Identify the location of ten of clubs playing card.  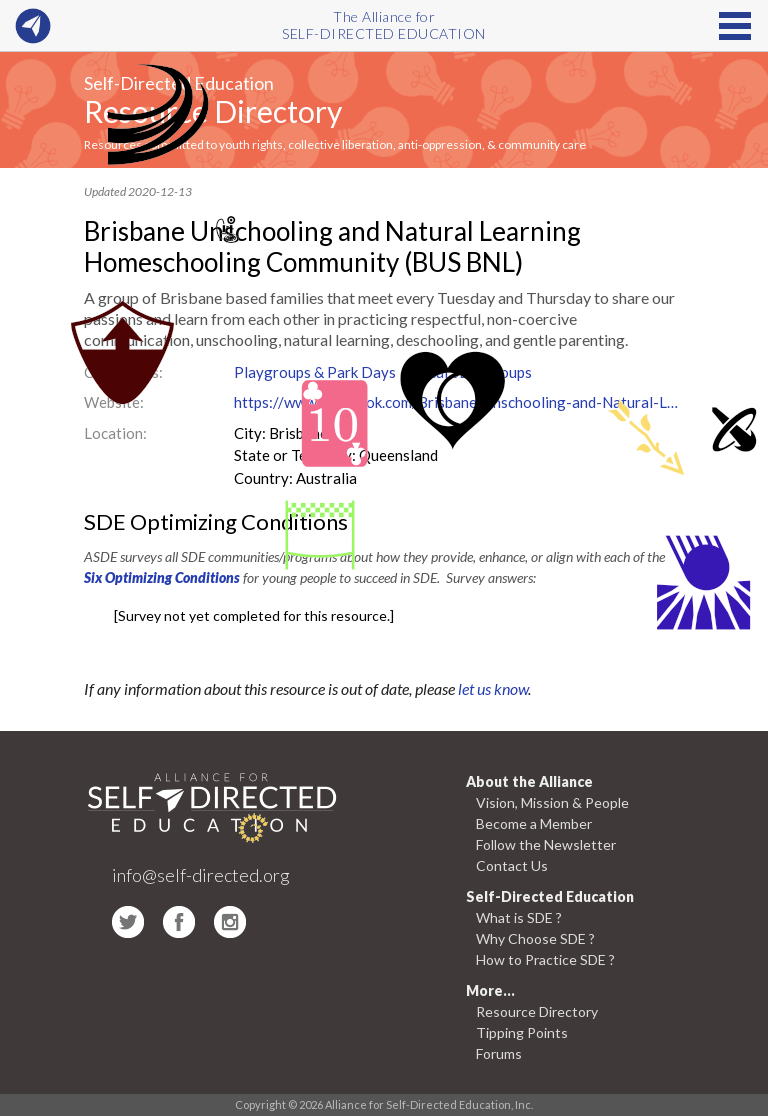
(334, 423).